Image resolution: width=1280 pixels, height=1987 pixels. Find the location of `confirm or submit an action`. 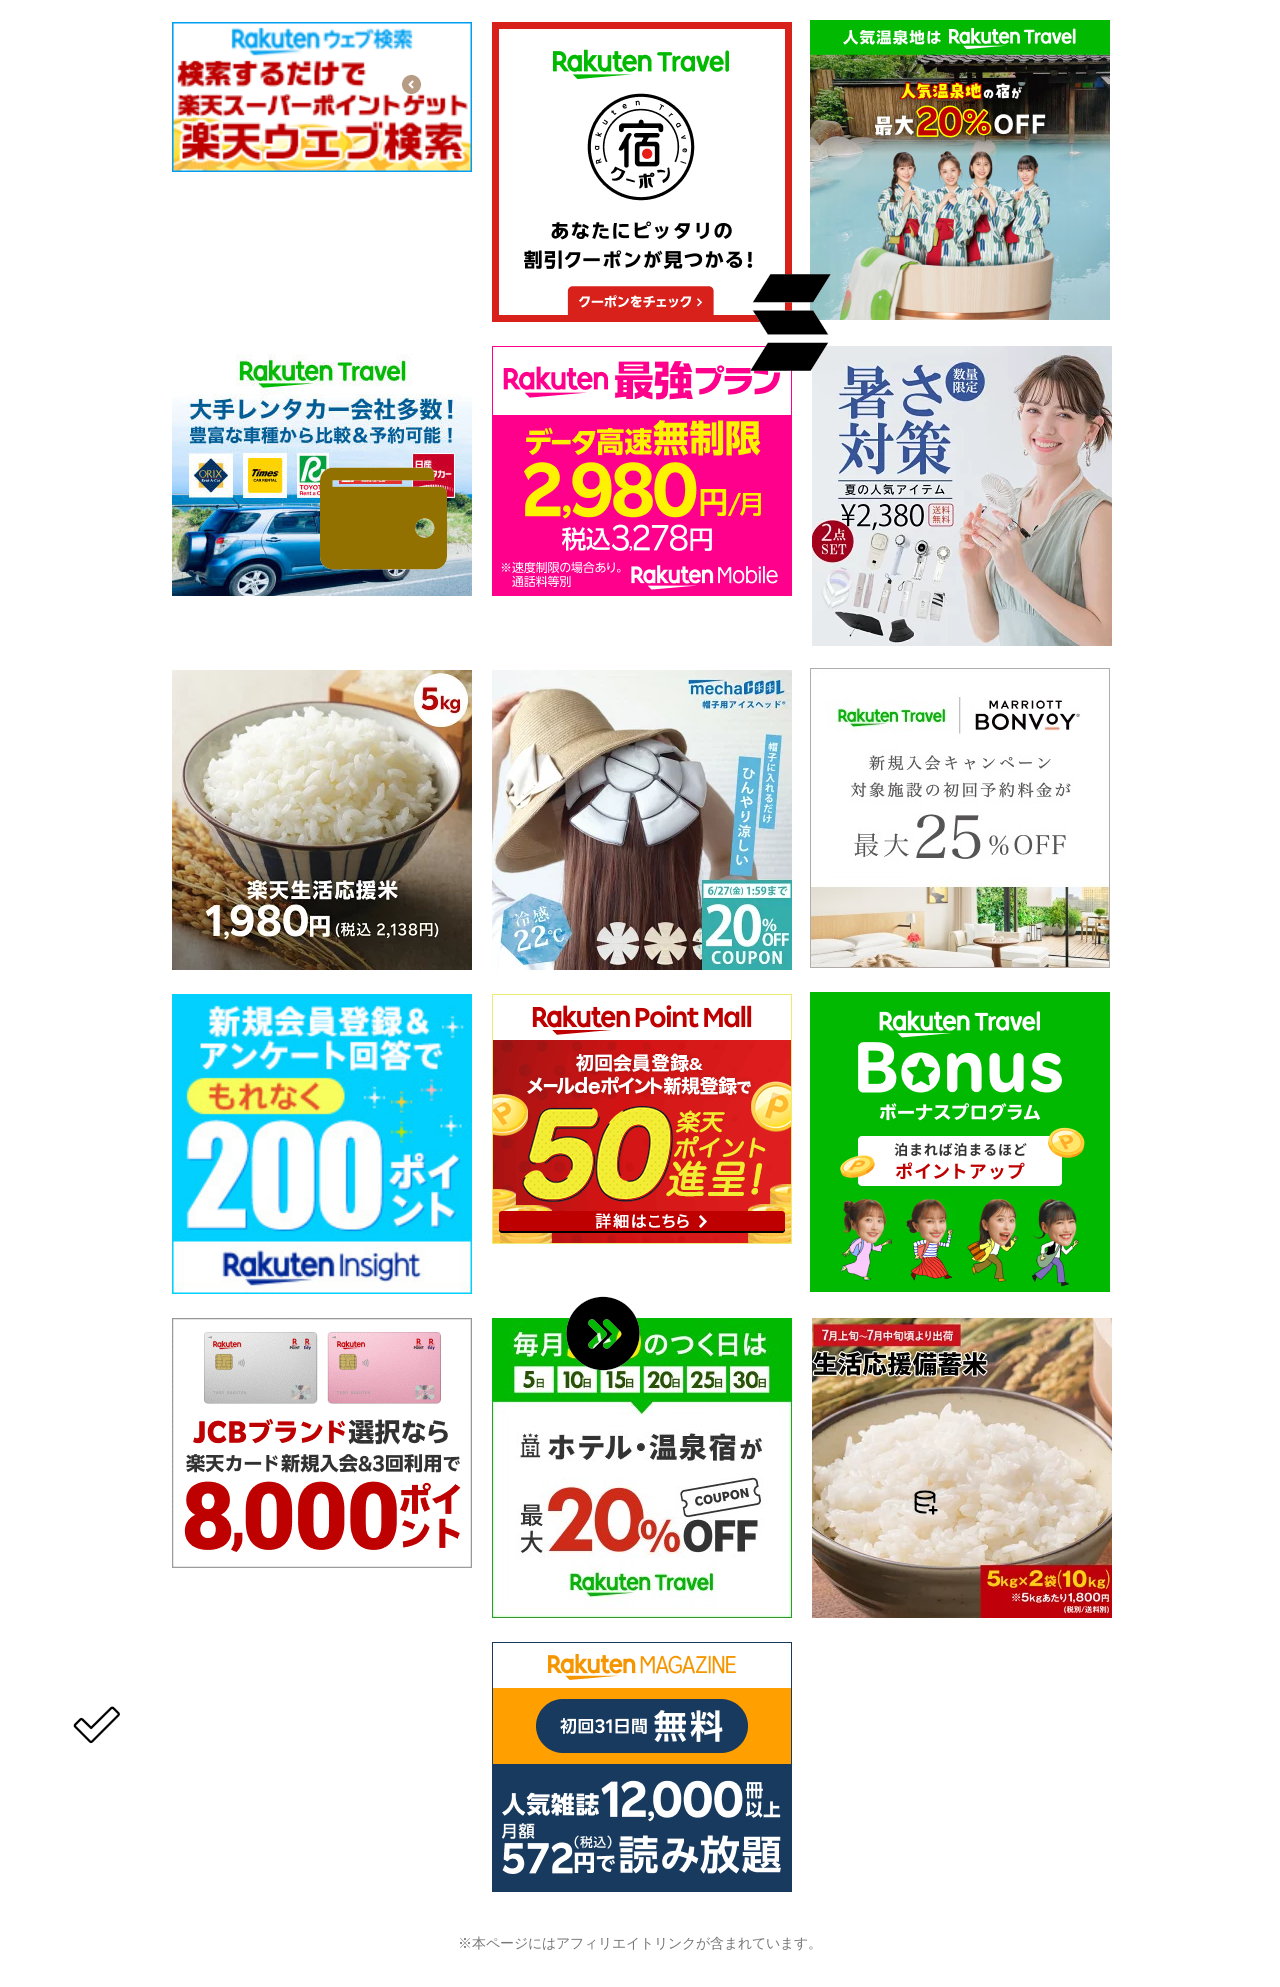

confirm or submit an action is located at coordinates (96, 1724).